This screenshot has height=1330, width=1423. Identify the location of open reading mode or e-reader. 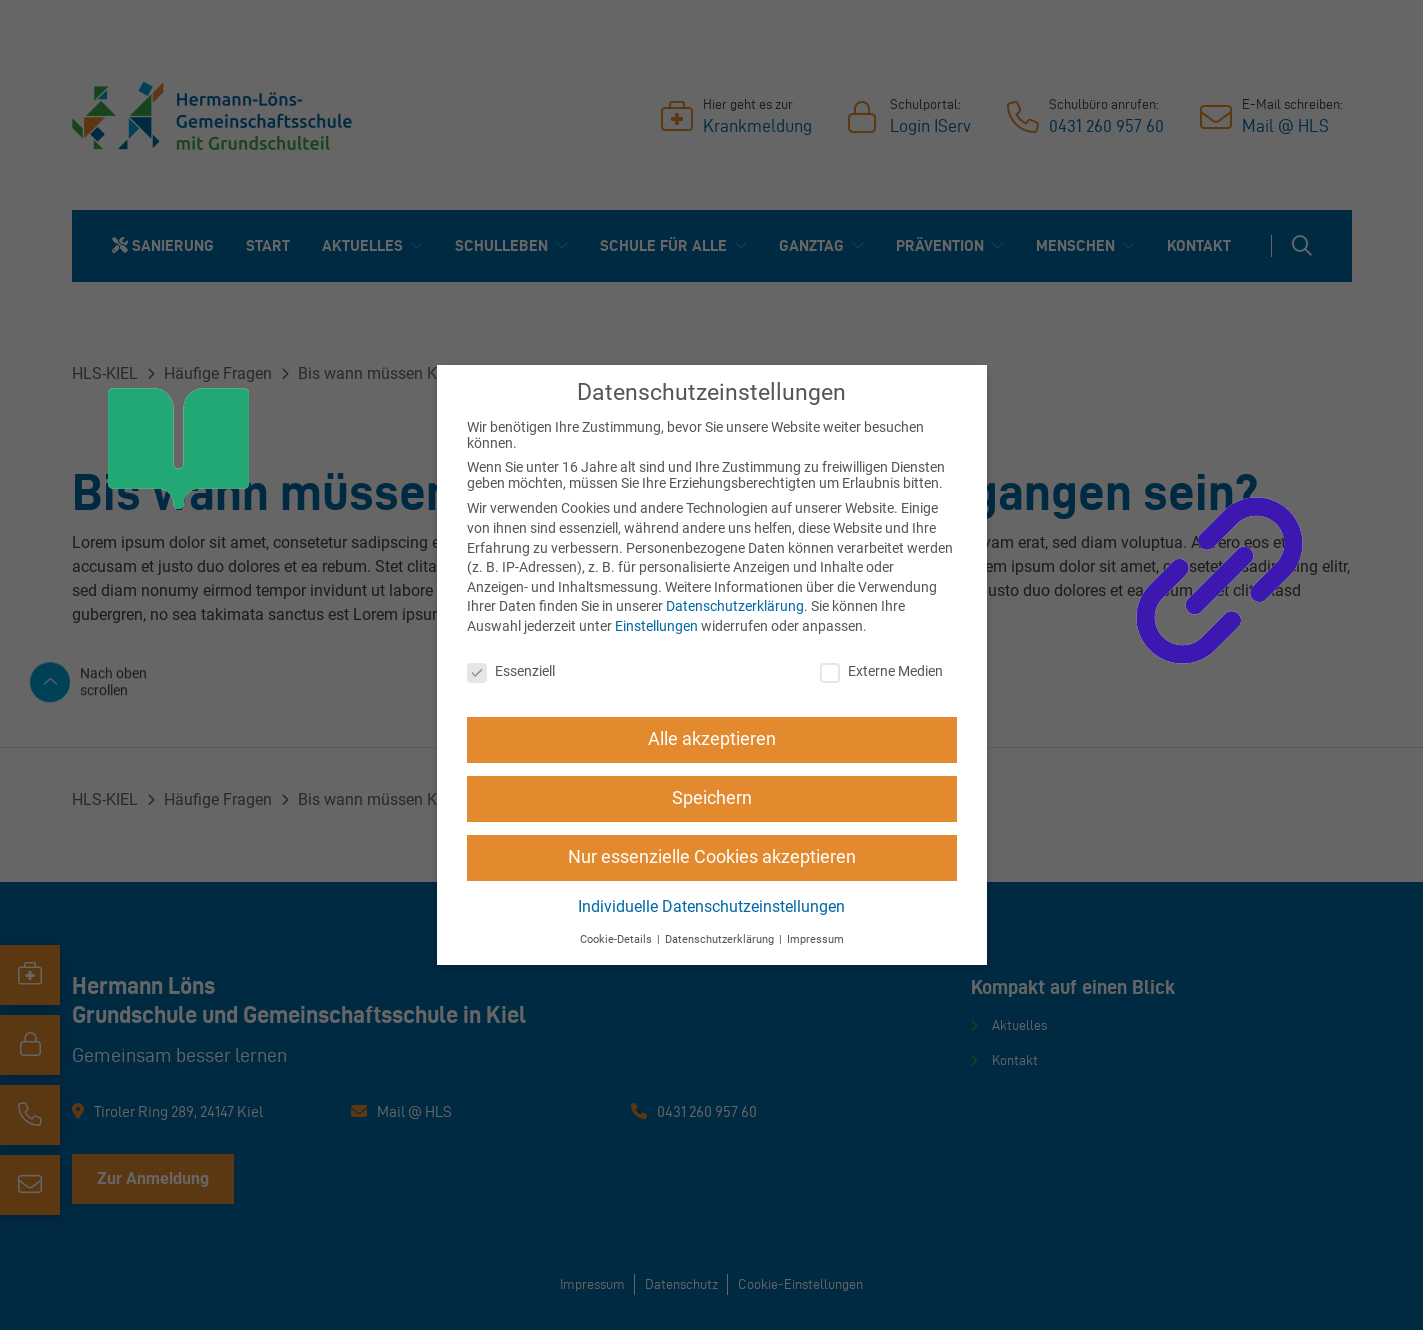
(178, 438).